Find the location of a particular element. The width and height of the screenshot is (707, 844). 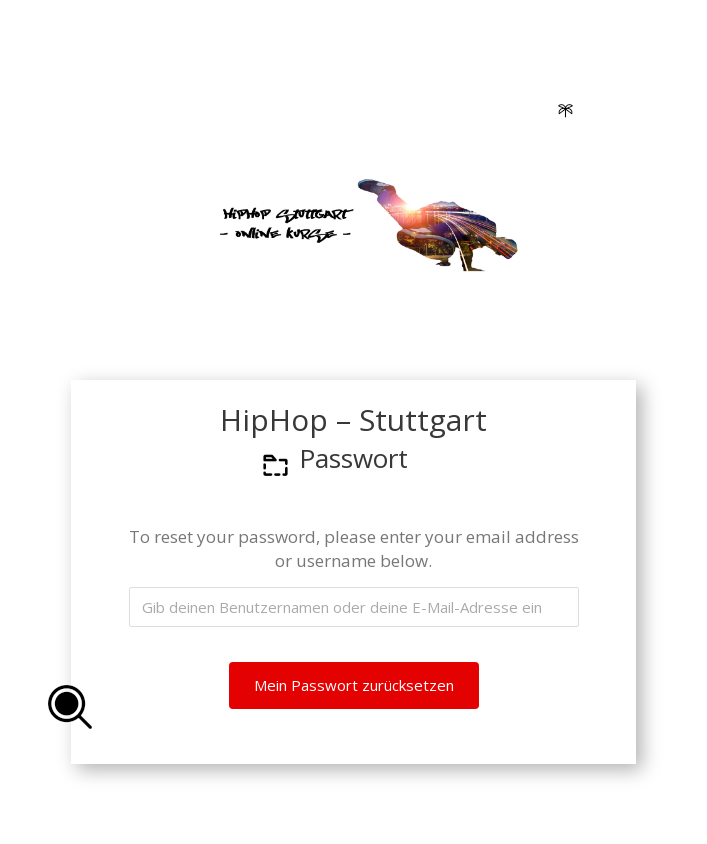

create a new folder is located at coordinates (275, 465).